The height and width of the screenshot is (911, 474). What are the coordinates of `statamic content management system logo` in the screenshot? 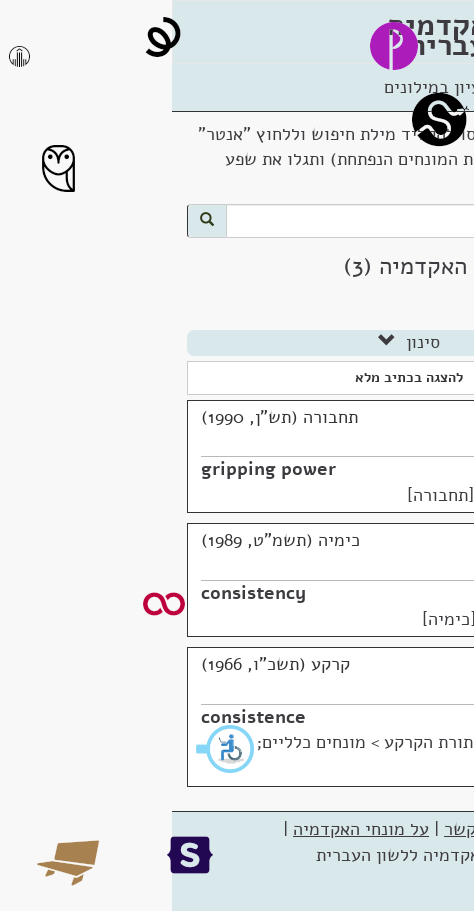 It's located at (190, 855).